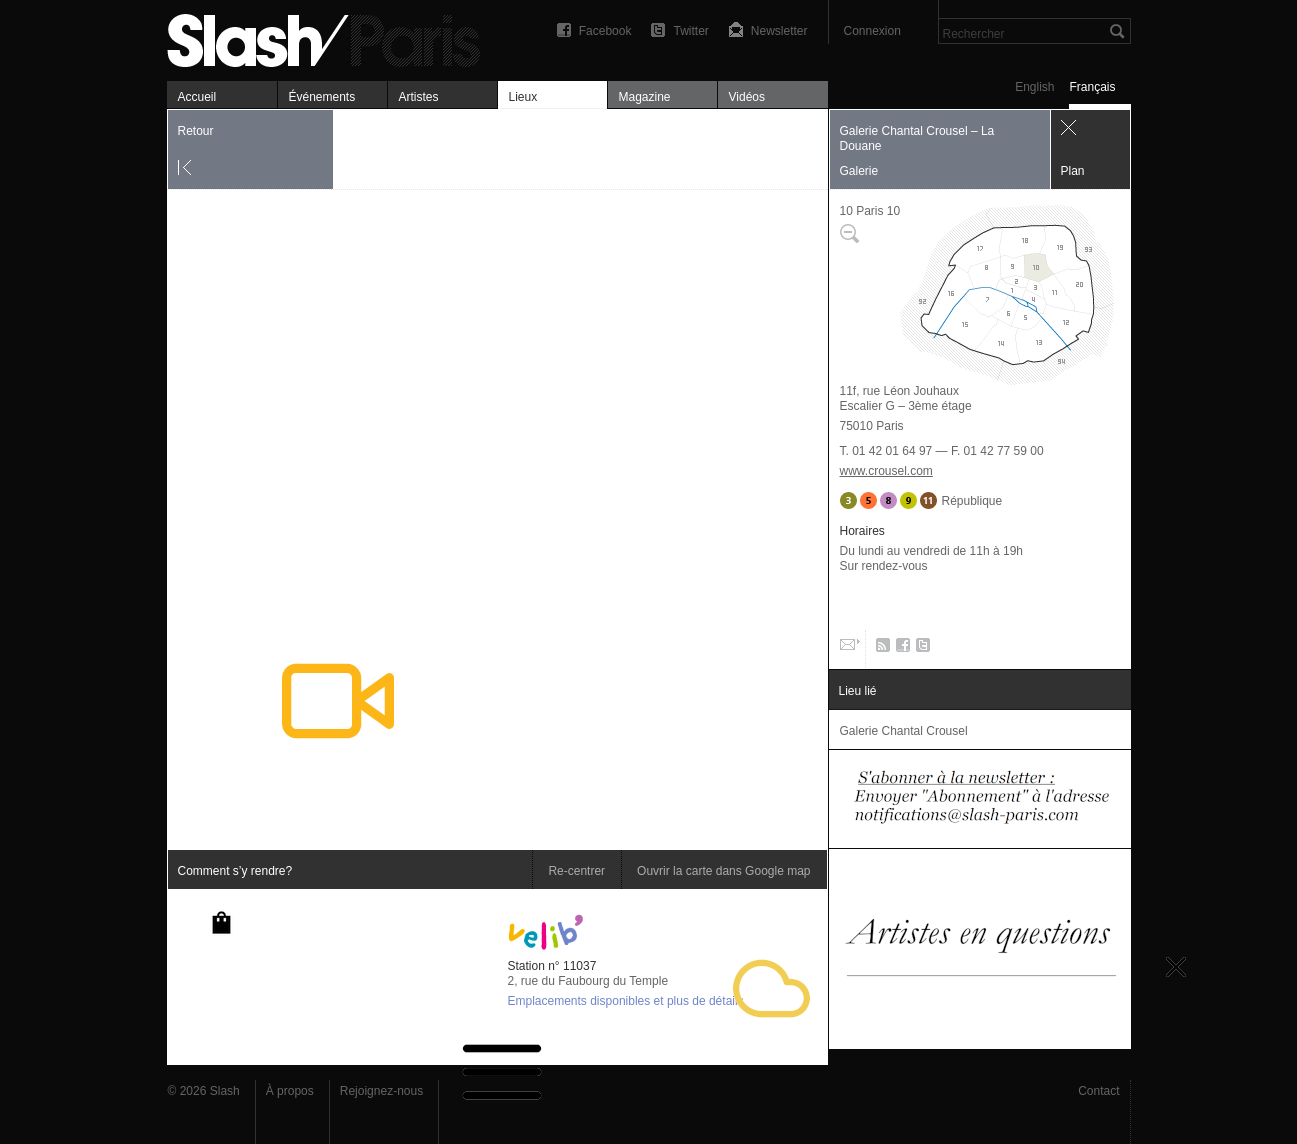 The height and width of the screenshot is (1144, 1297). I want to click on open navigation menu, so click(502, 1072).